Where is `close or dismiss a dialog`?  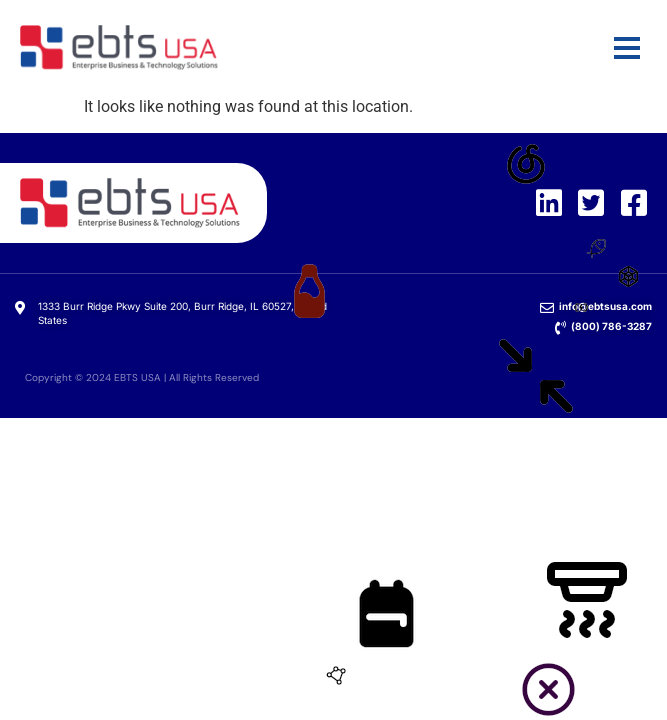 close or dismiss a dialog is located at coordinates (548, 689).